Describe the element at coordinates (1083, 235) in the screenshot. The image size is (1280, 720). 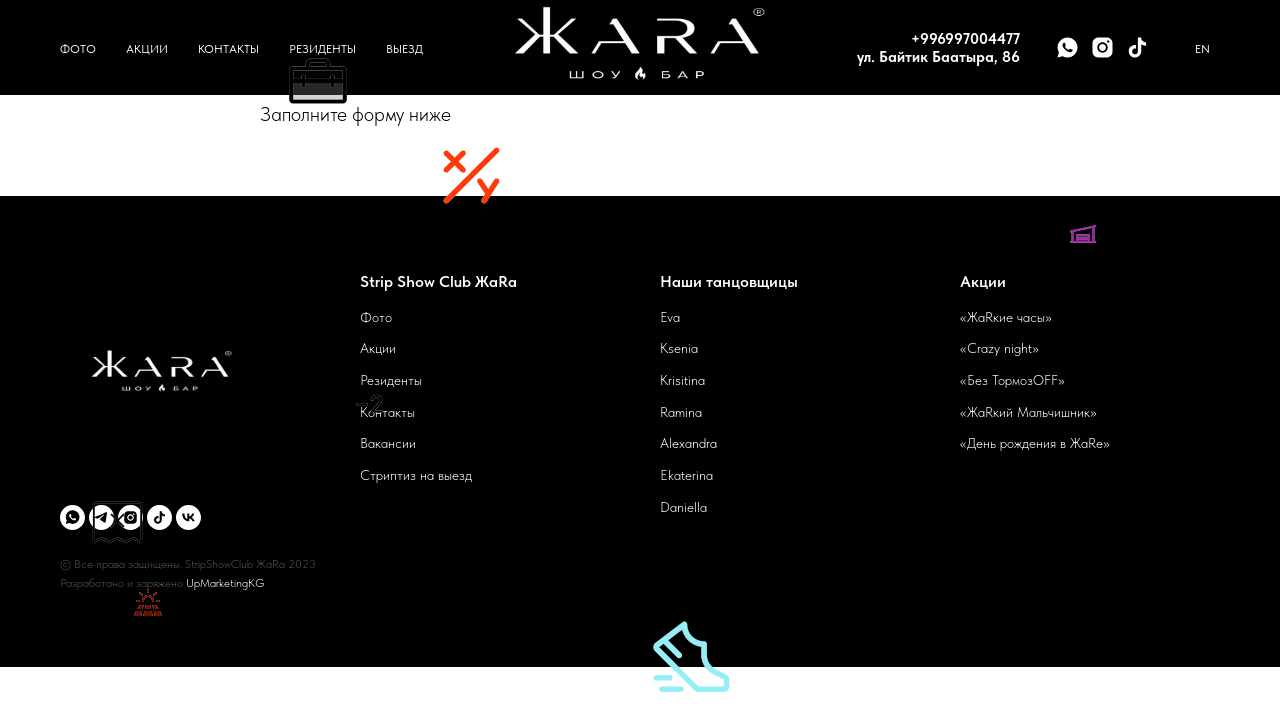
I see `access warehouse or storage inventory` at that location.